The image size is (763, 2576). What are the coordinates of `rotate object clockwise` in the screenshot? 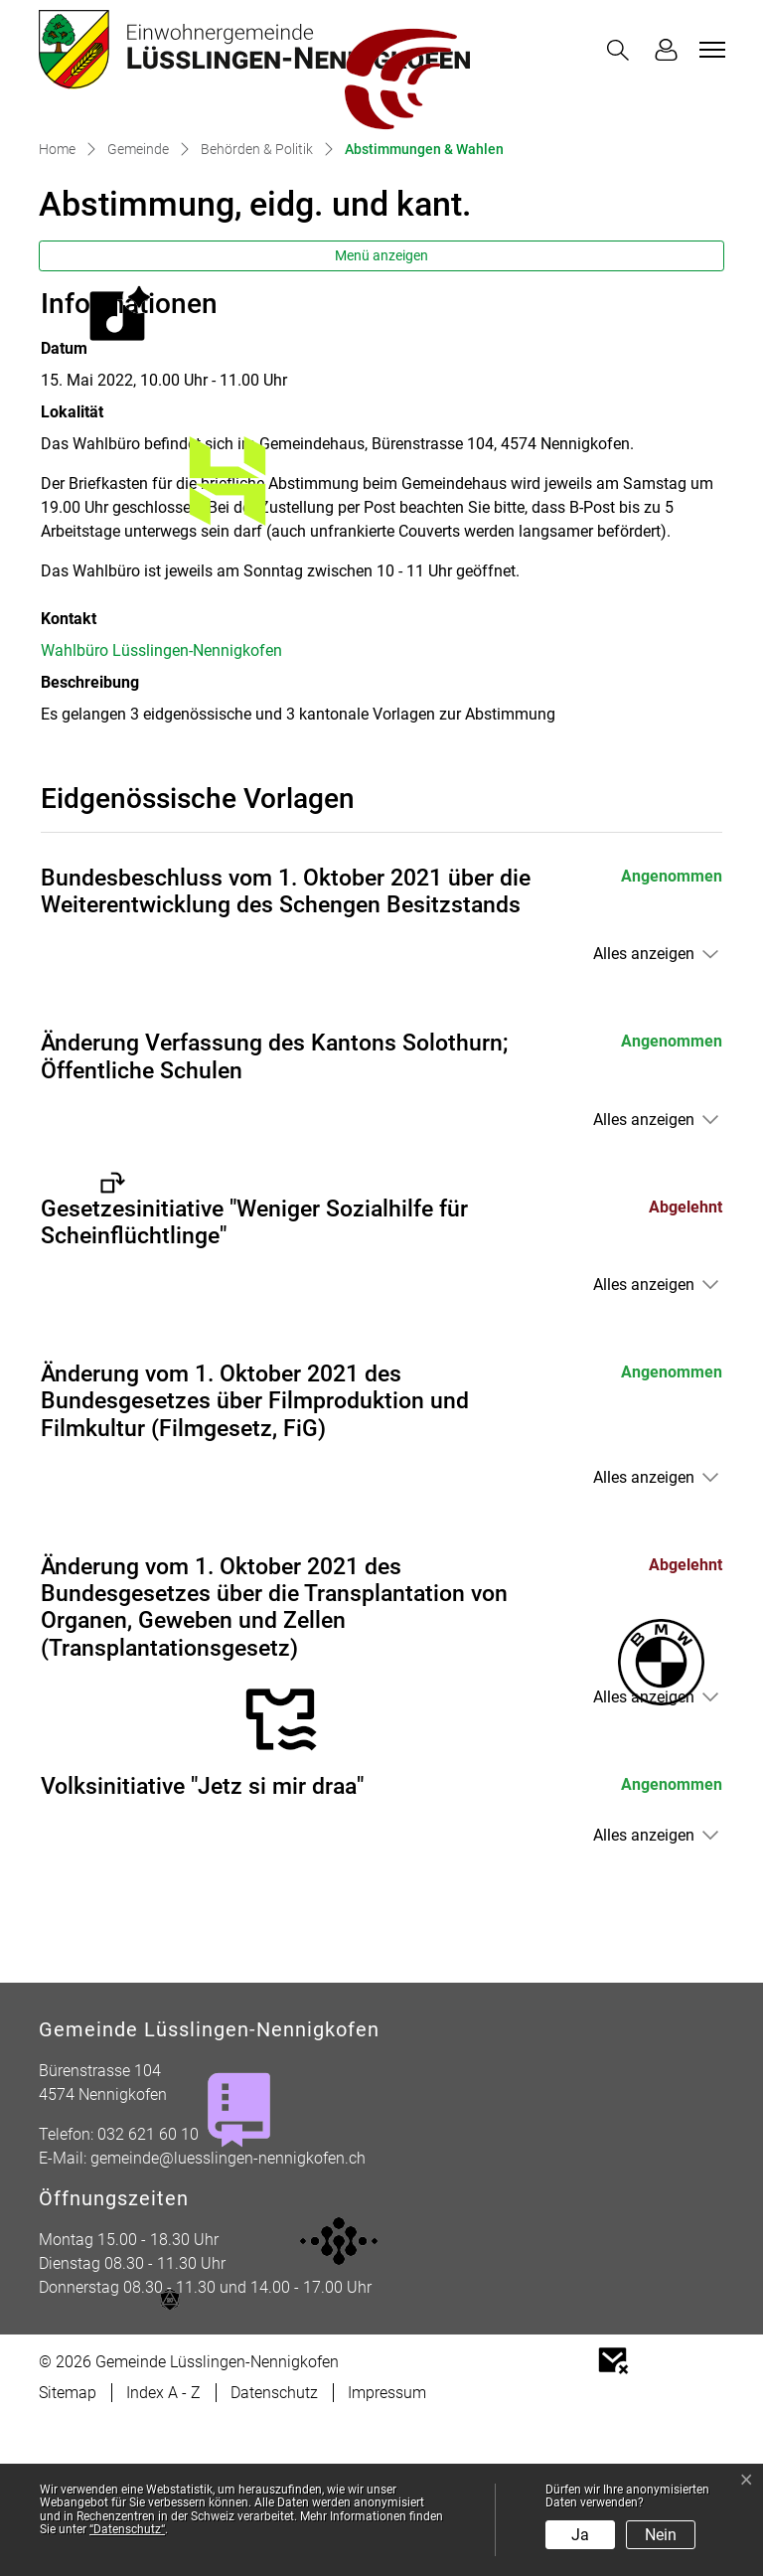 It's located at (112, 1183).